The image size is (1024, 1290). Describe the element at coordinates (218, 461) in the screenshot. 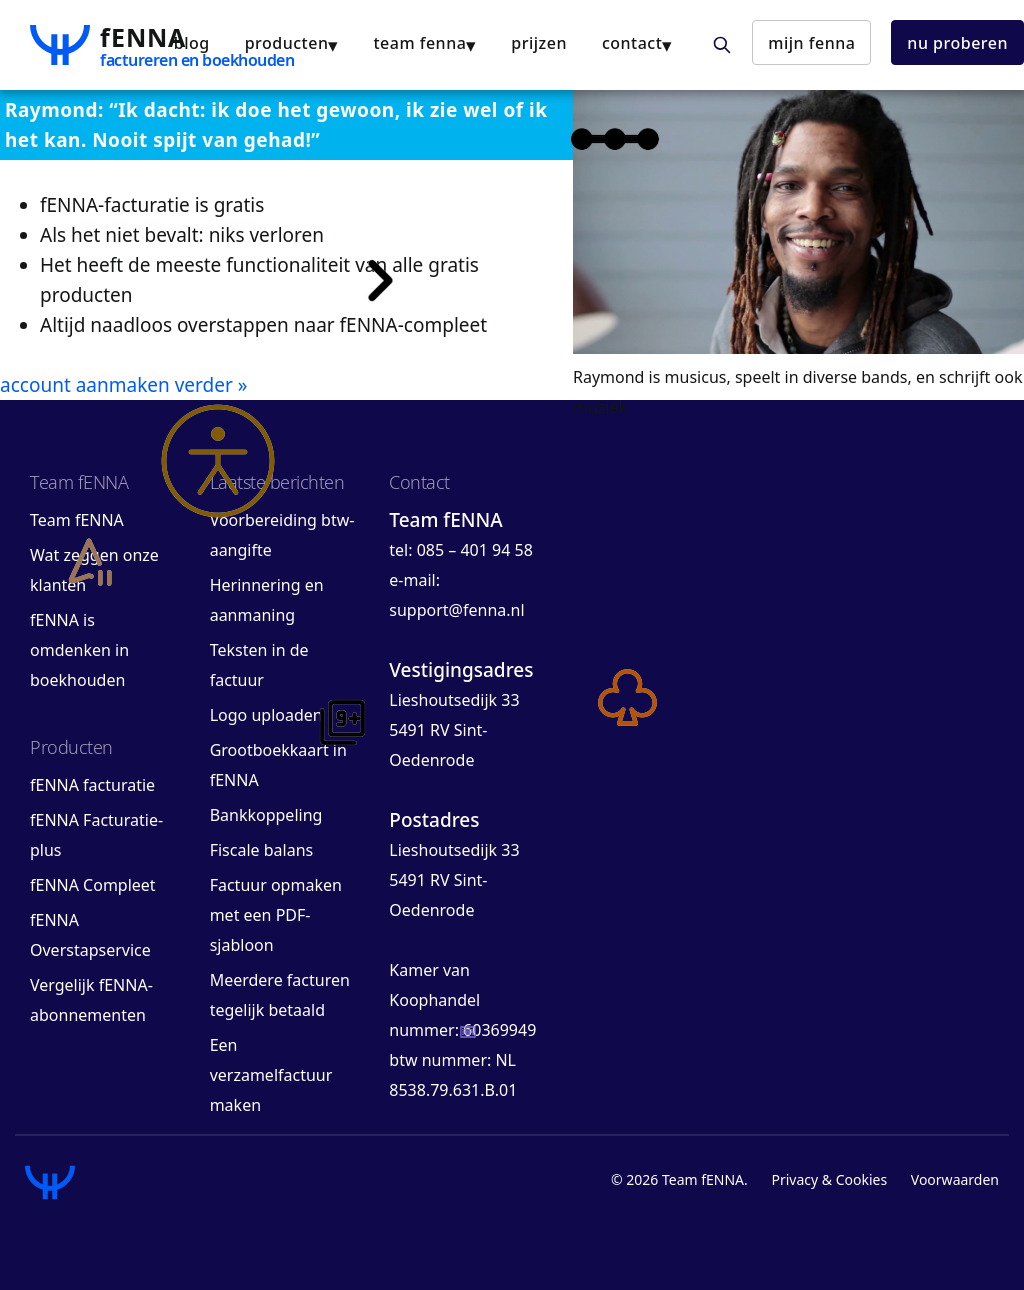

I see `view user profile` at that location.